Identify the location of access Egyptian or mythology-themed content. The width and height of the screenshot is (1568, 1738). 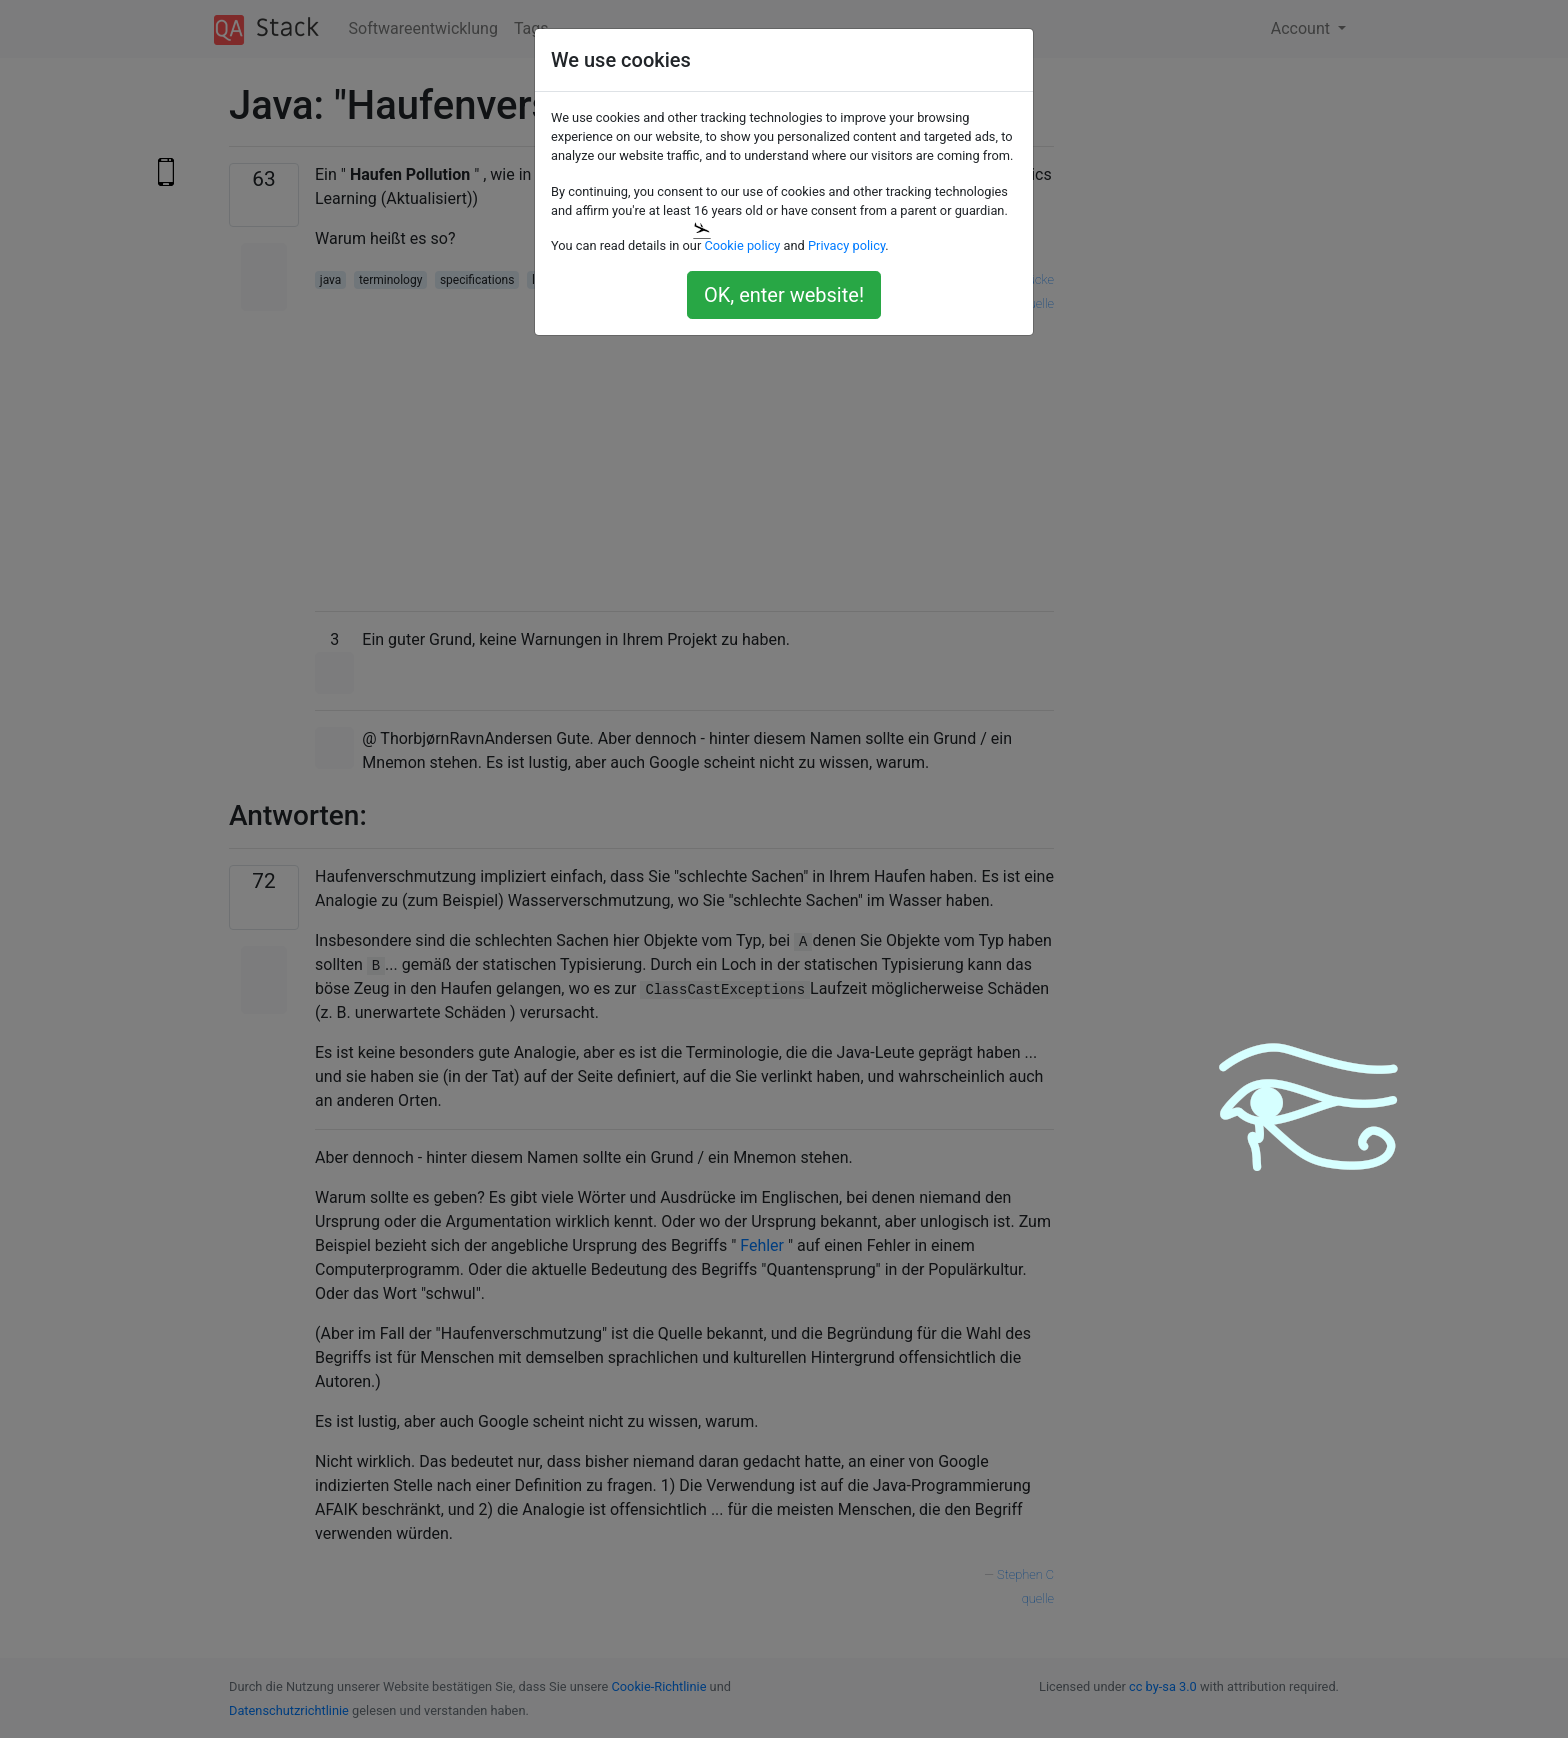
(1308, 1104).